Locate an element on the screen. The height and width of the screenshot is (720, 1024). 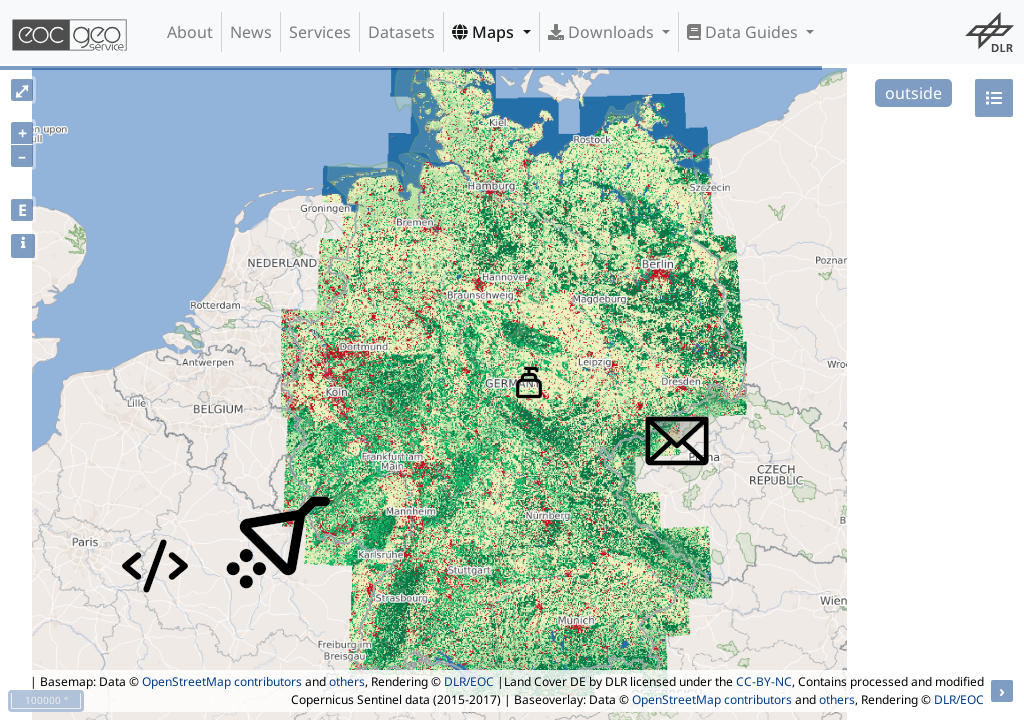
access your email inbox is located at coordinates (677, 441).